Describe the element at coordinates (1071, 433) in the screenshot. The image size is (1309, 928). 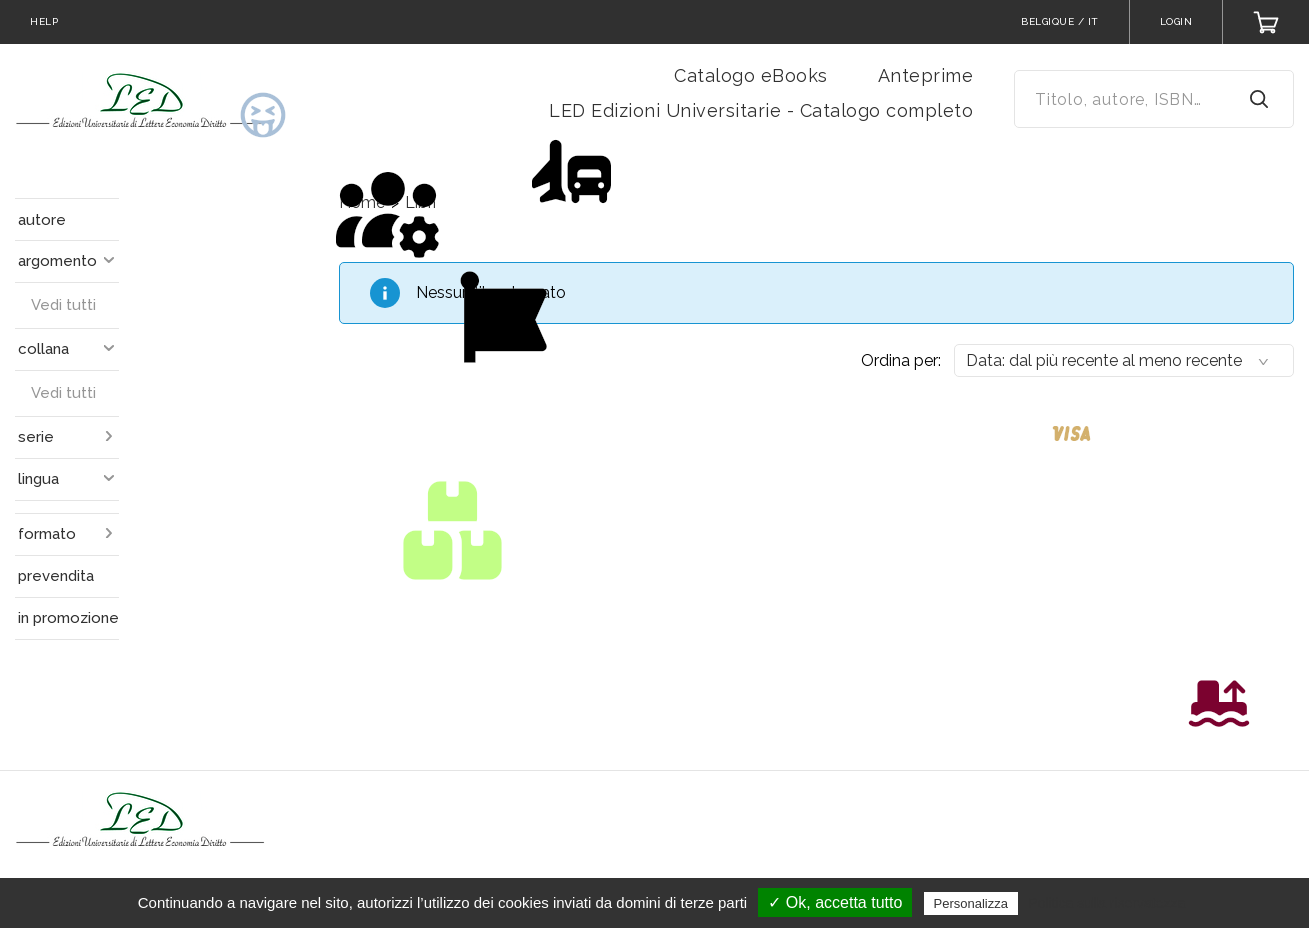
I see `indicates visa card payment option` at that location.